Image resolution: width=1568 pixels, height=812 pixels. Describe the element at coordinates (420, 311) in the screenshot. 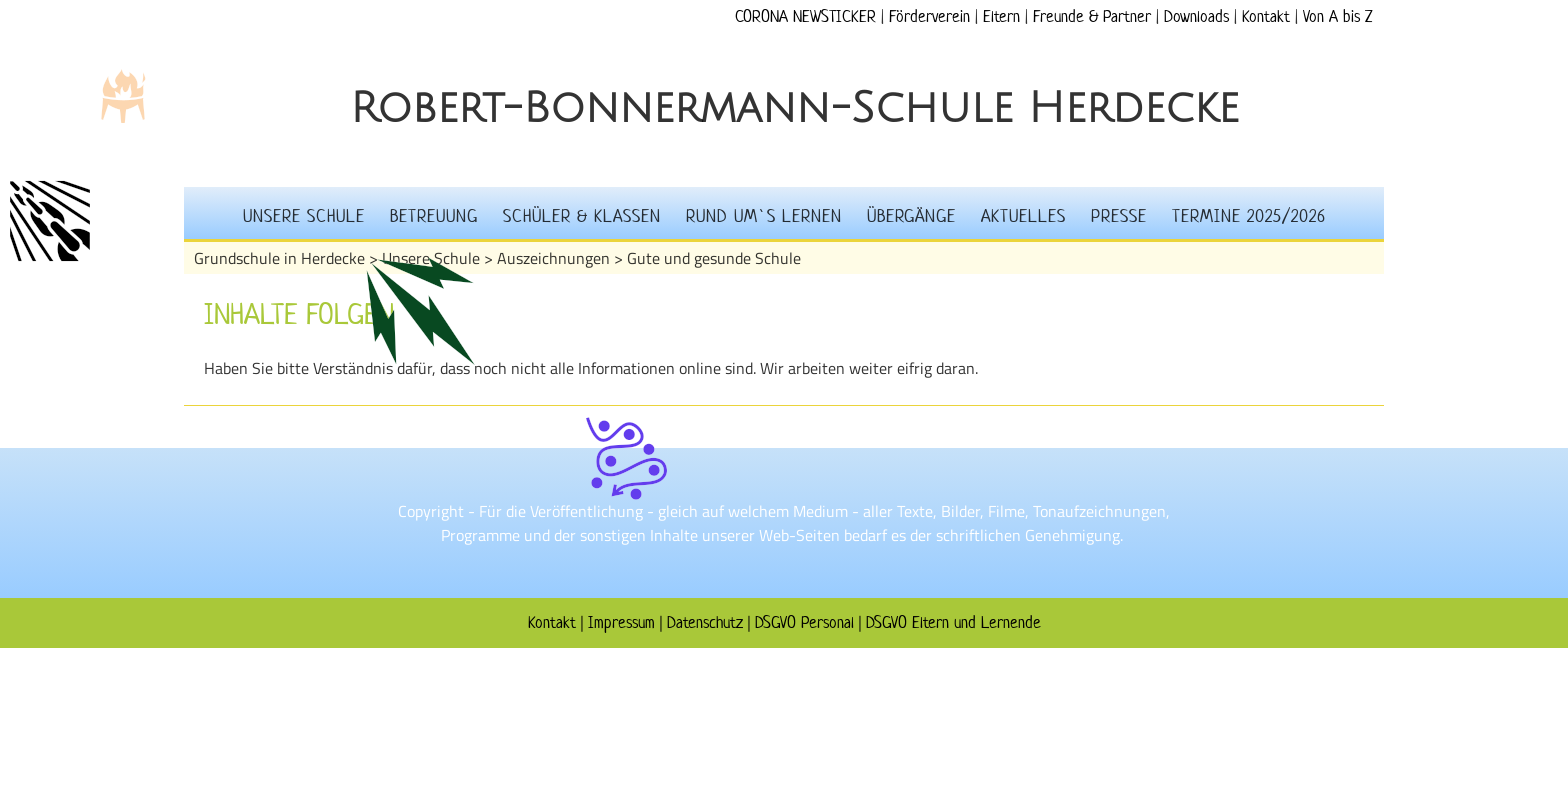

I see `indicates lightning or electrical storm warning` at that location.